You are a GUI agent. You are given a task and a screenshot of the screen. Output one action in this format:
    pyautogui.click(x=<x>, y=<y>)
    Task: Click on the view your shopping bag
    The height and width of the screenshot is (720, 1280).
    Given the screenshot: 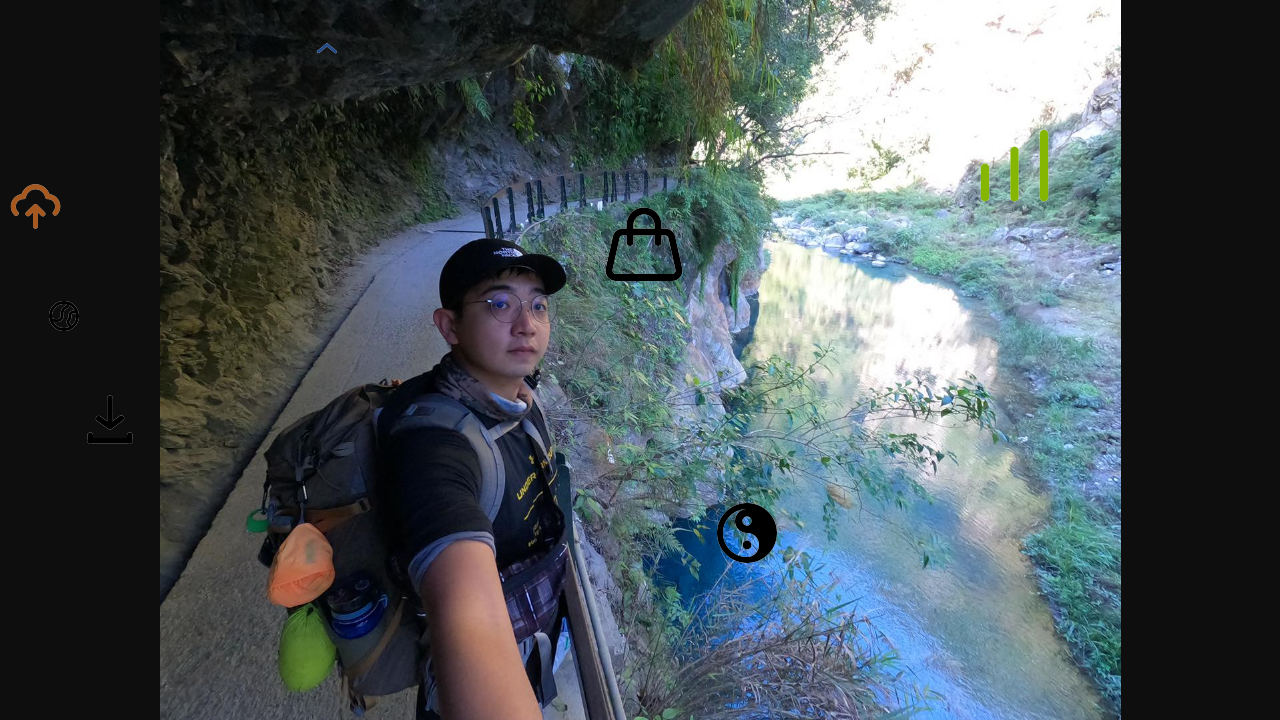 What is the action you would take?
    pyautogui.click(x=644, y=246)
    